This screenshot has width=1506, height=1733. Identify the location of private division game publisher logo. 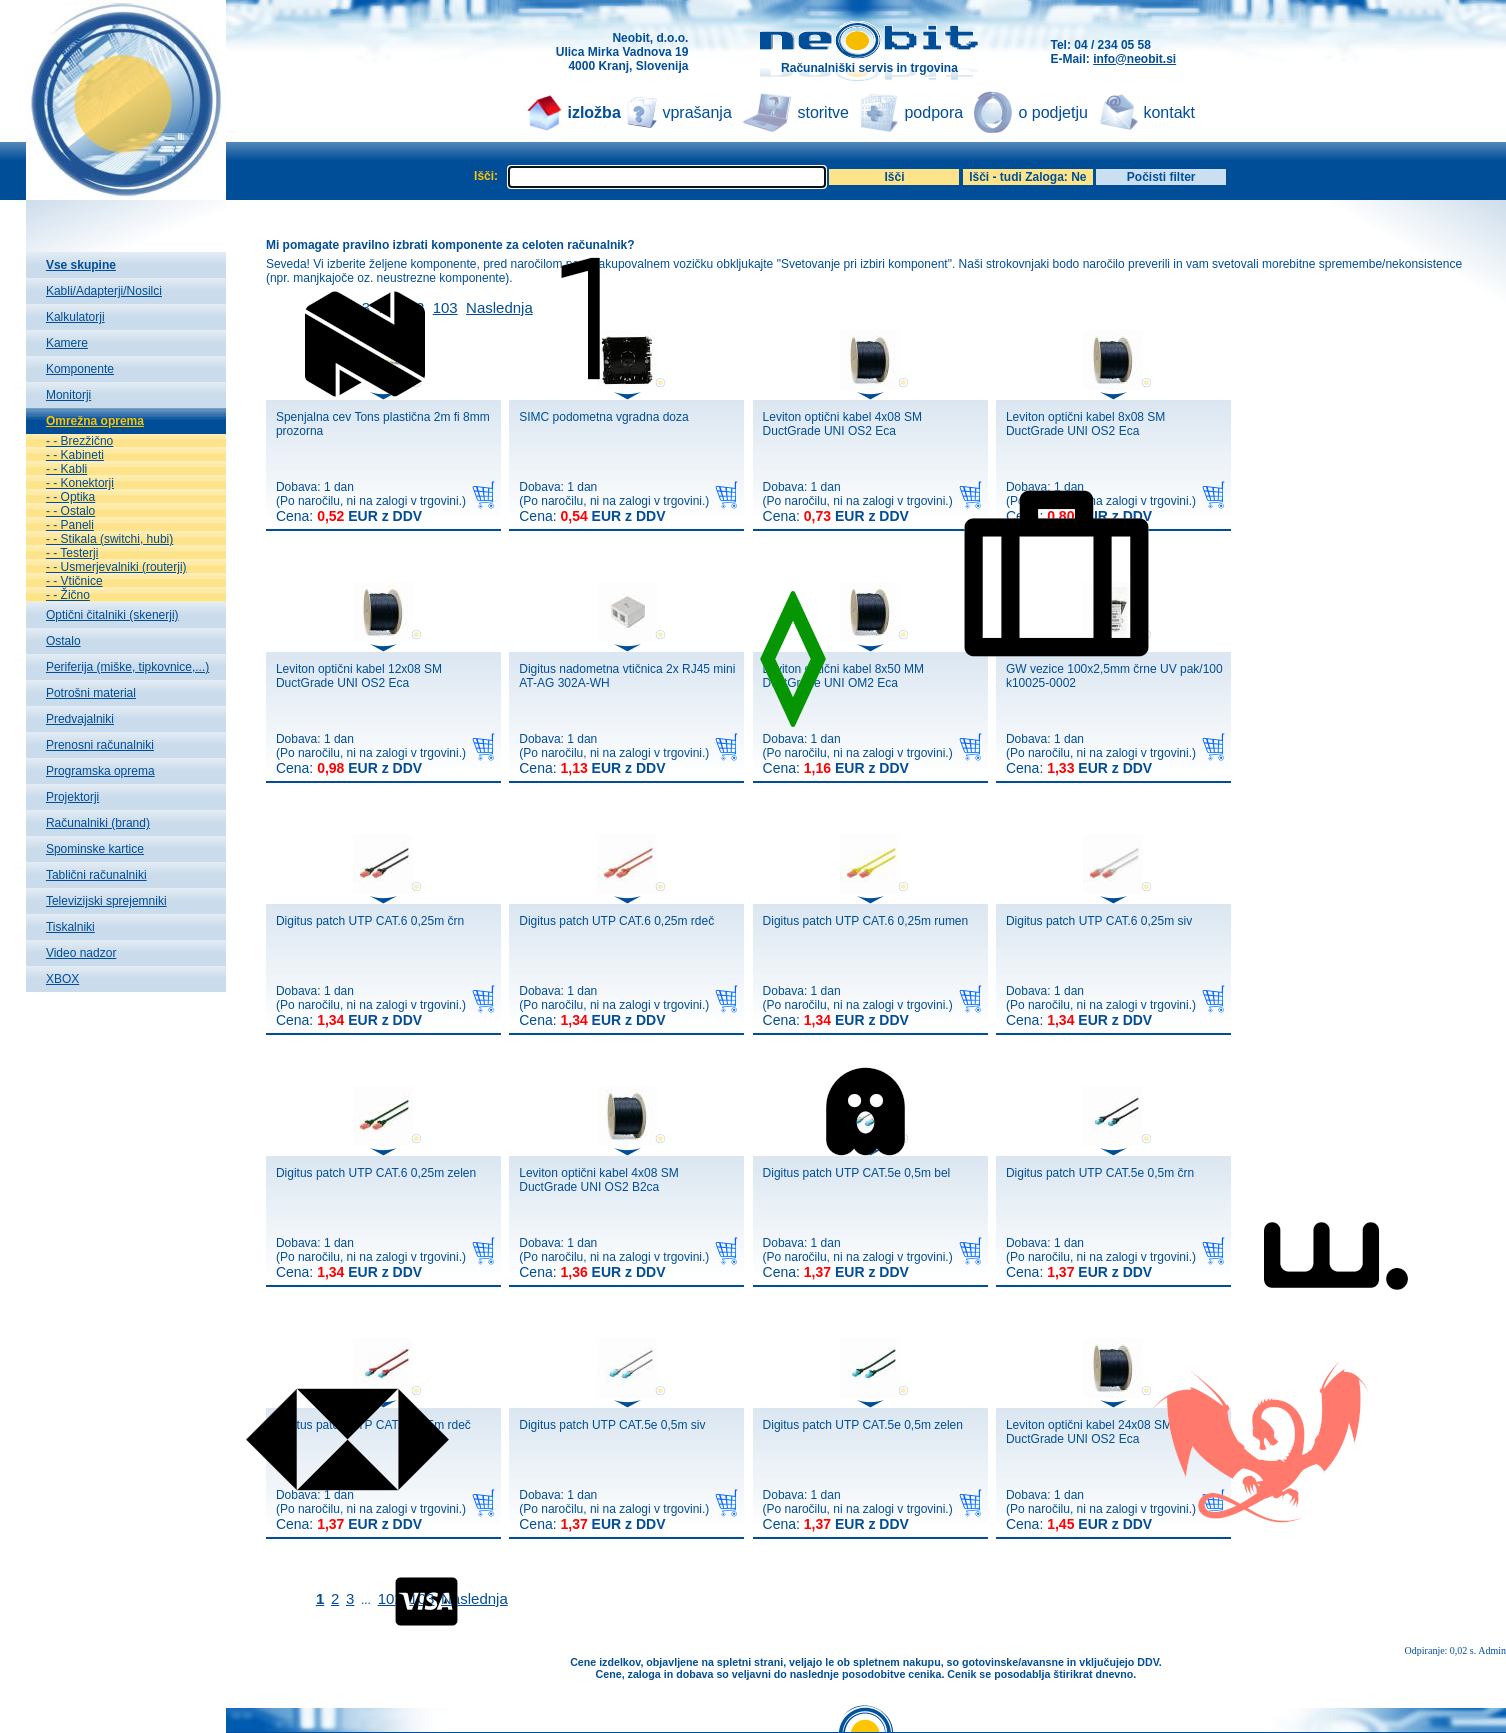
(793, 659).